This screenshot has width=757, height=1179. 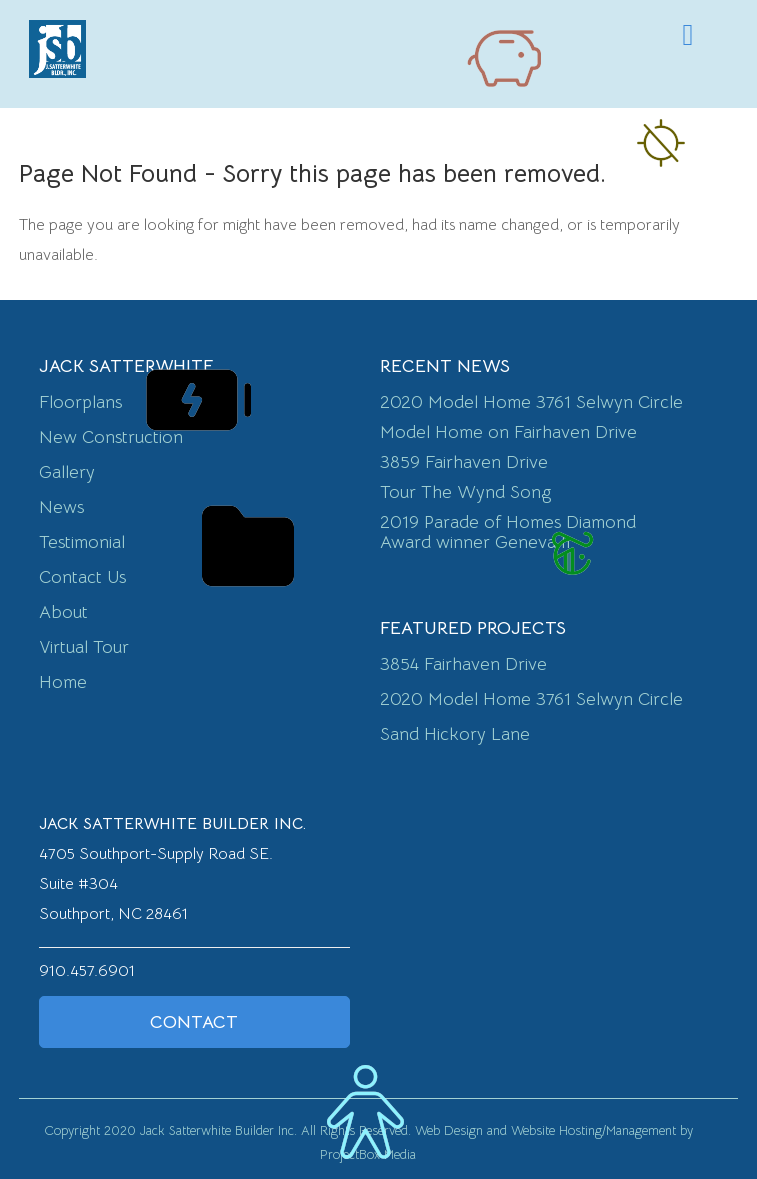 What do you see at coordinates (365, 1113) in the screenshot?
I see `view your profile` at bounding box center [365, 1113].